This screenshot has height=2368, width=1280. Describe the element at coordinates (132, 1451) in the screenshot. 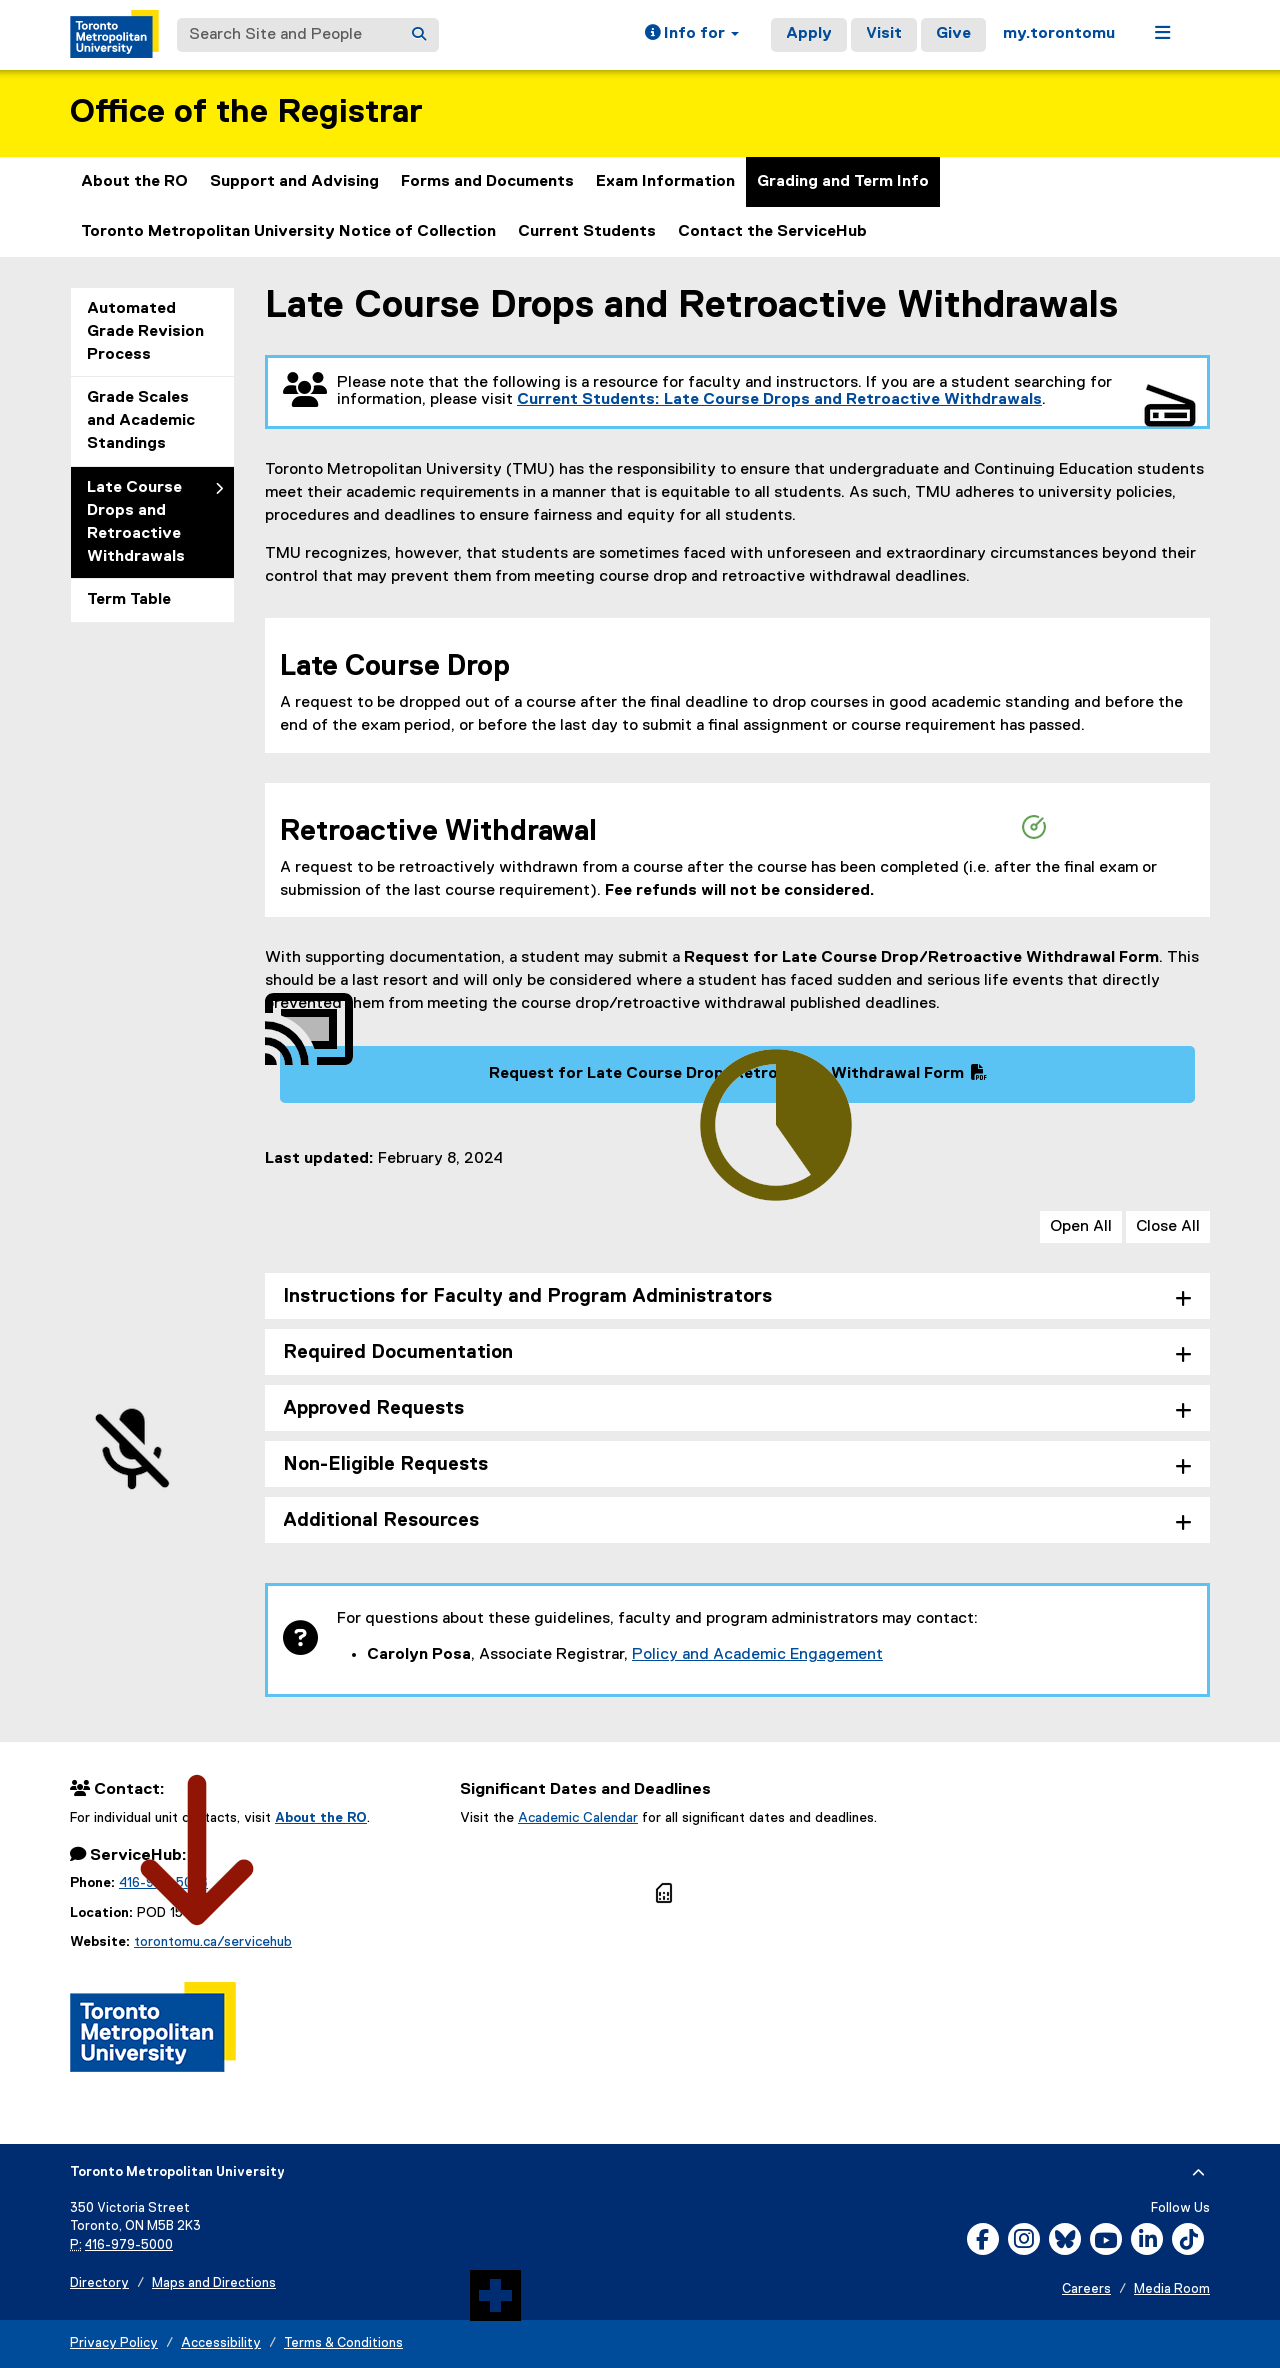

I see `mute your microphone` at that location.